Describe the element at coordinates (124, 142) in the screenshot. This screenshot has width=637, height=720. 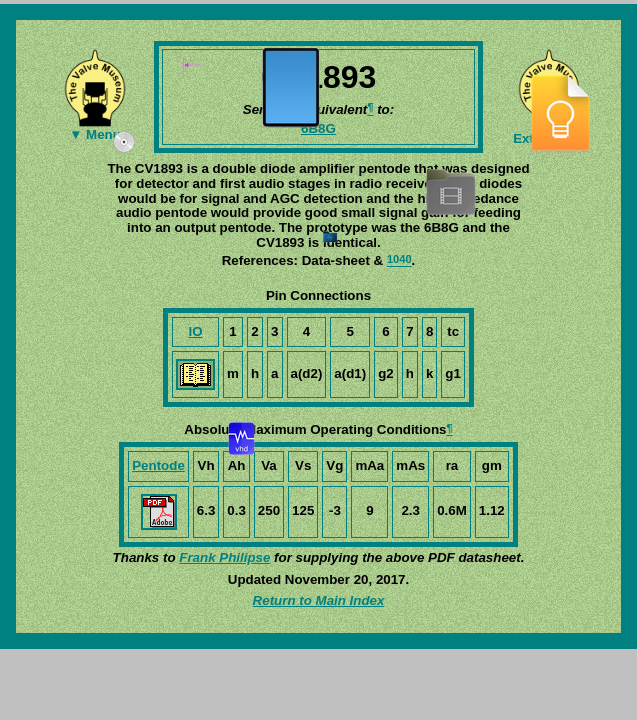
I see `access cd/dvd drive` at that location.